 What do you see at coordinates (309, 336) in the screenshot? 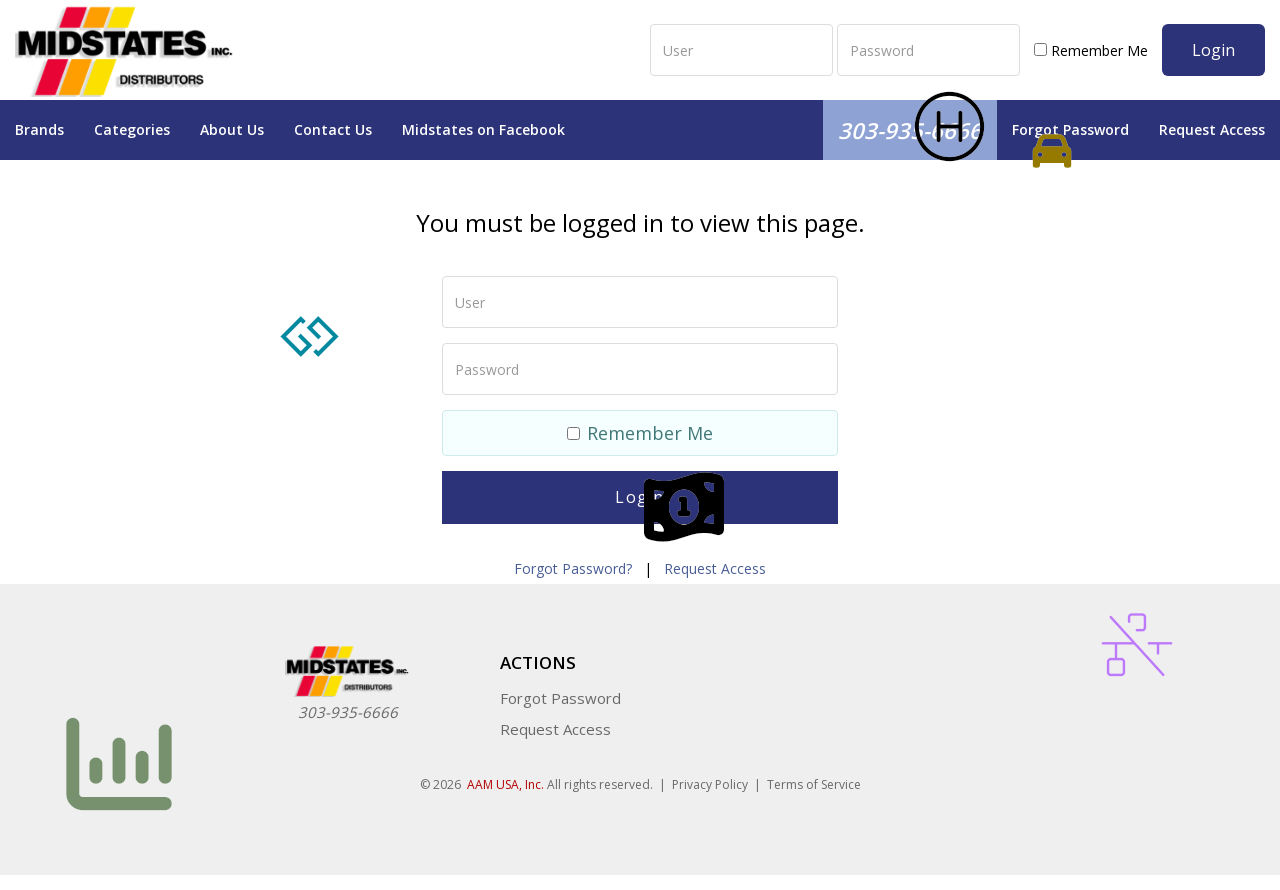
I see `gg gaming platform logo` at bounding box center [309, 336].